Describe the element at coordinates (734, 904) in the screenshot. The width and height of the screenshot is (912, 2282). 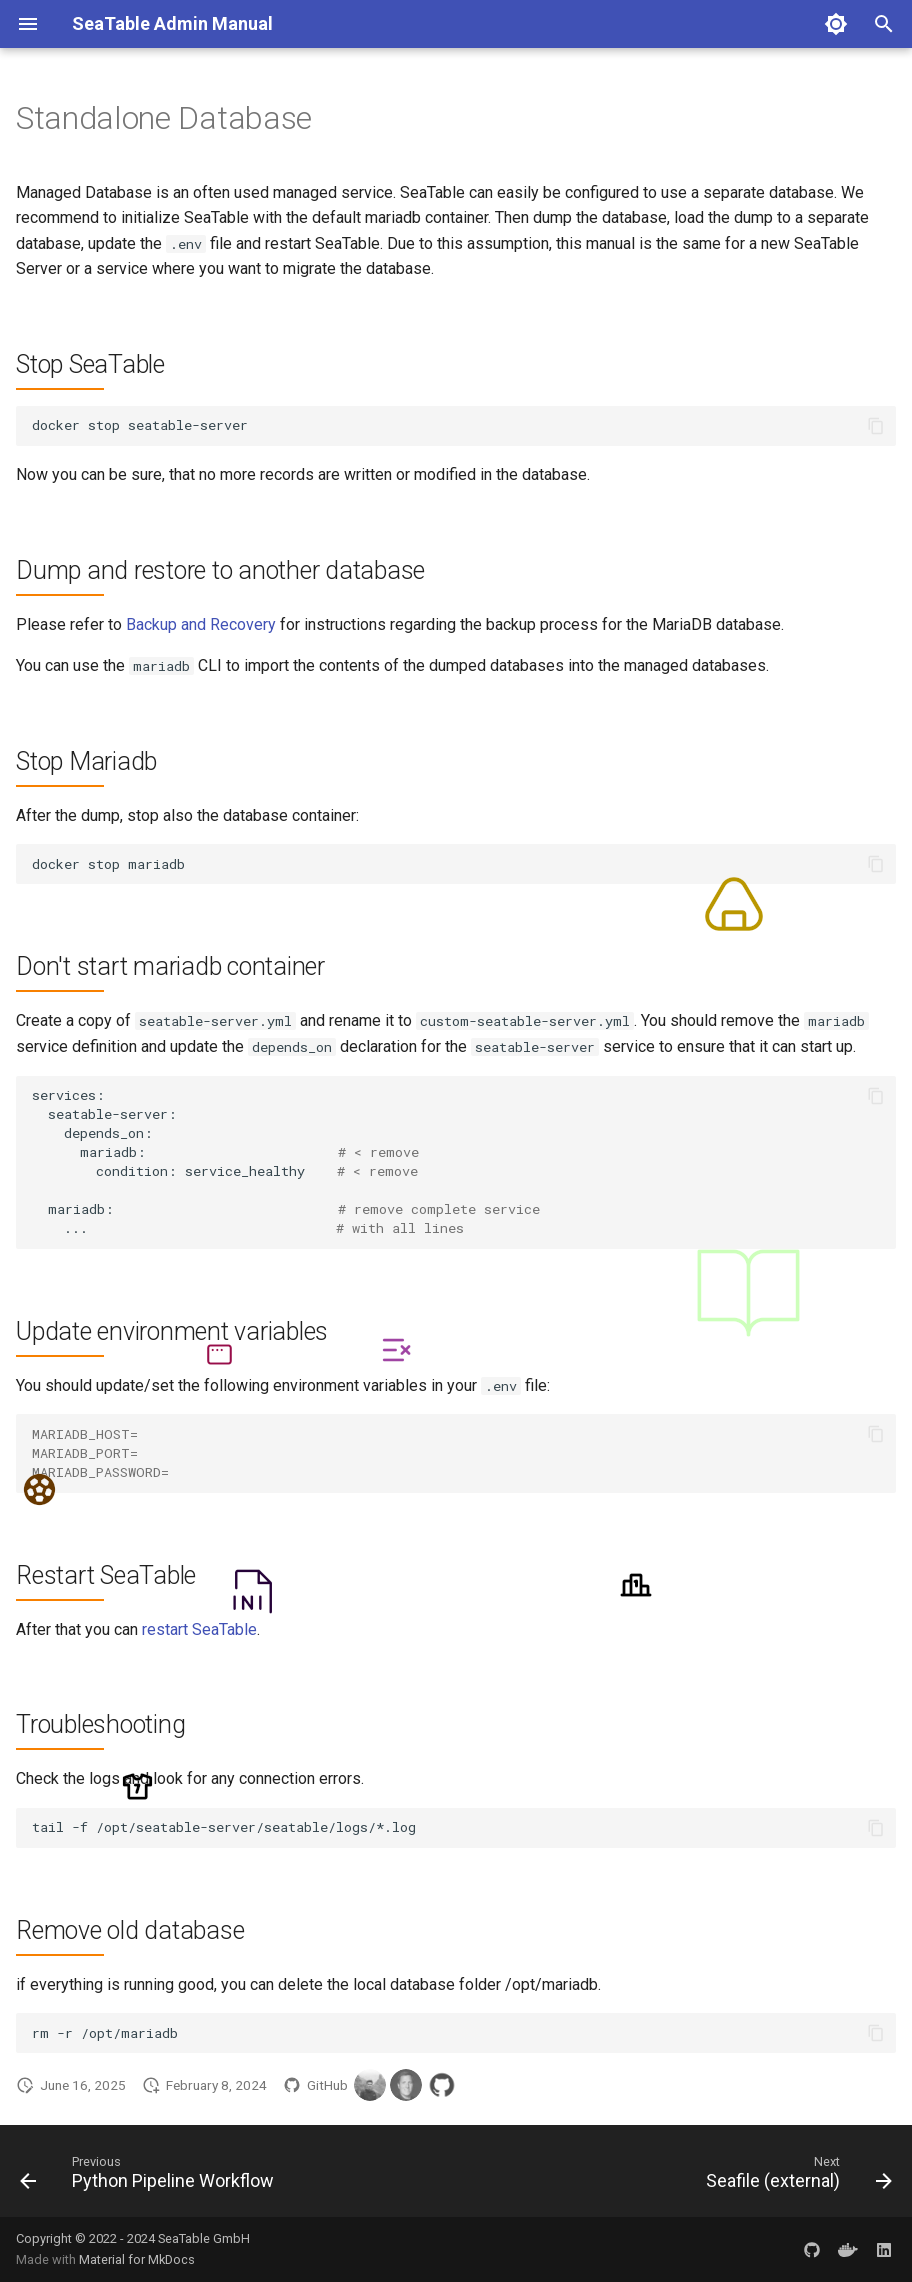
I see `browse Japanese food options` at that location.